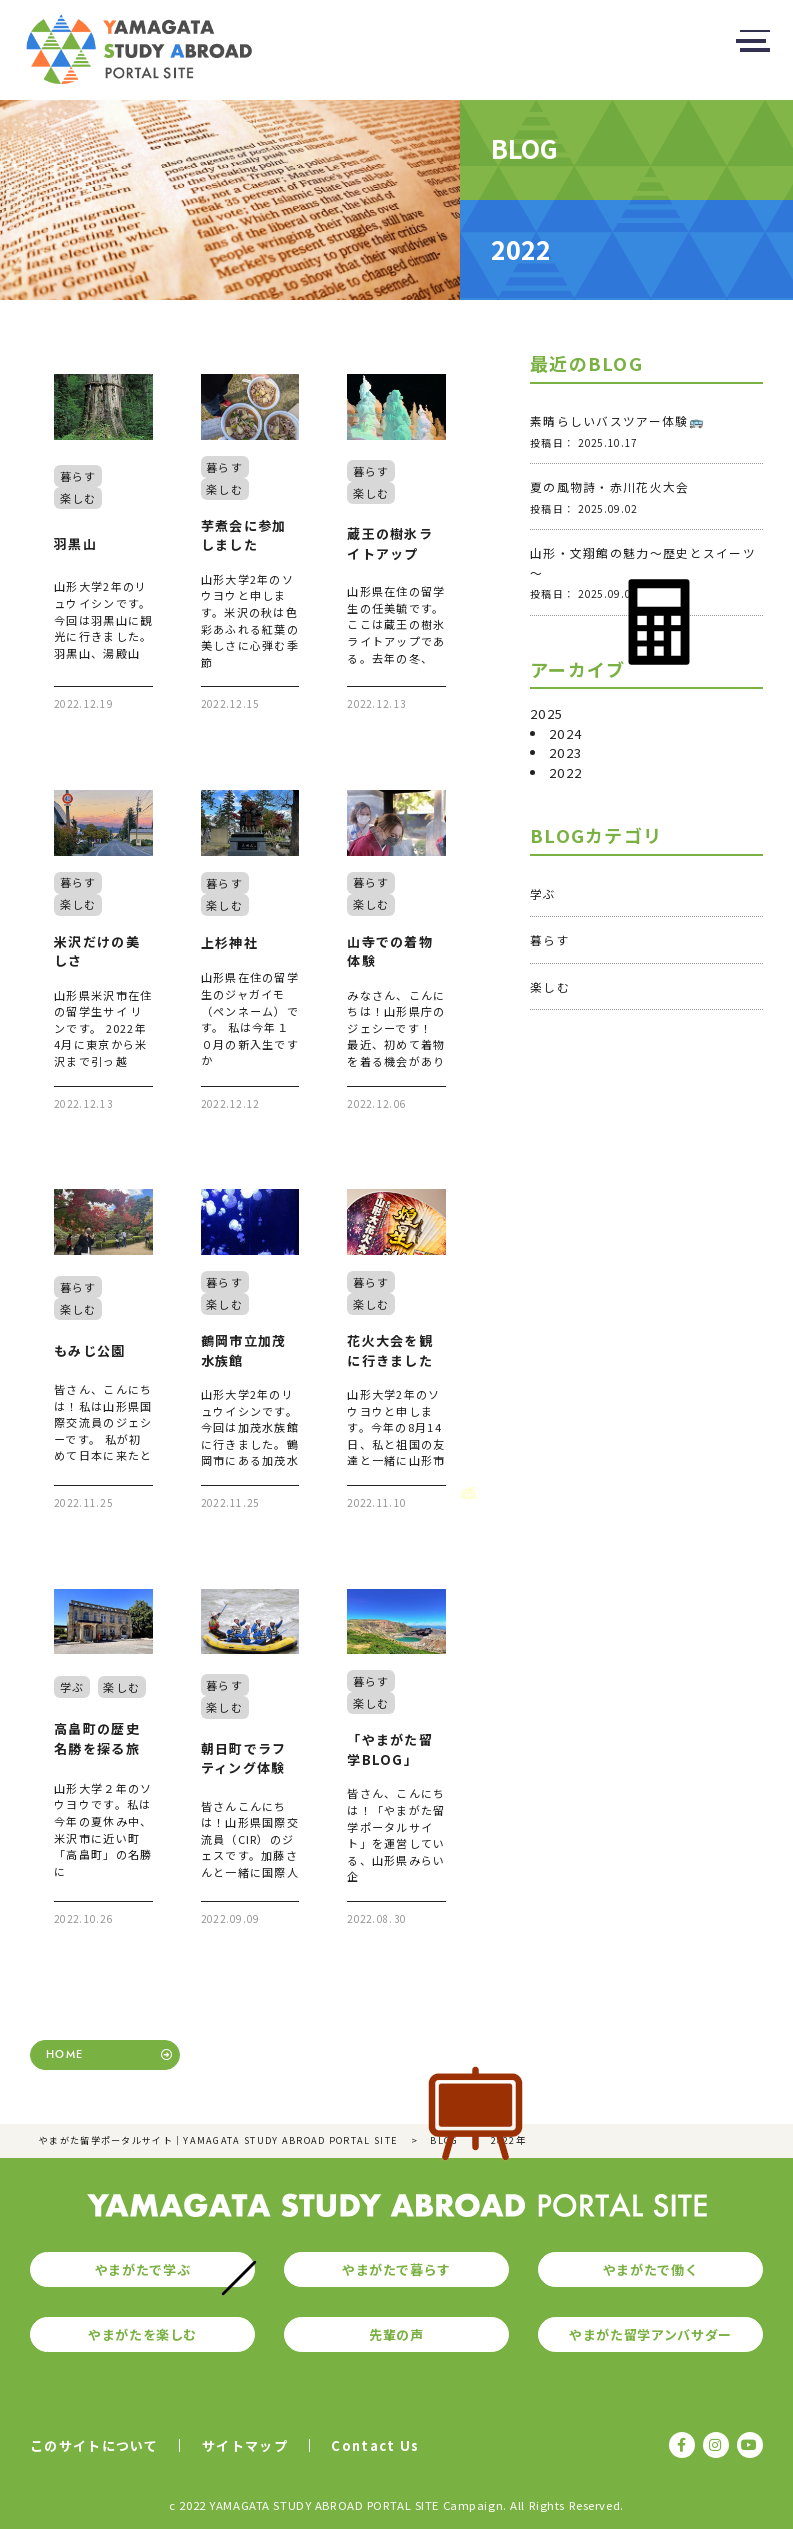 The height and width of the screenshot is (2529, 793). Describe the element at coordinates (468, 1493) in the screenshot. I see `indicates emergency services or fire department` at that location.